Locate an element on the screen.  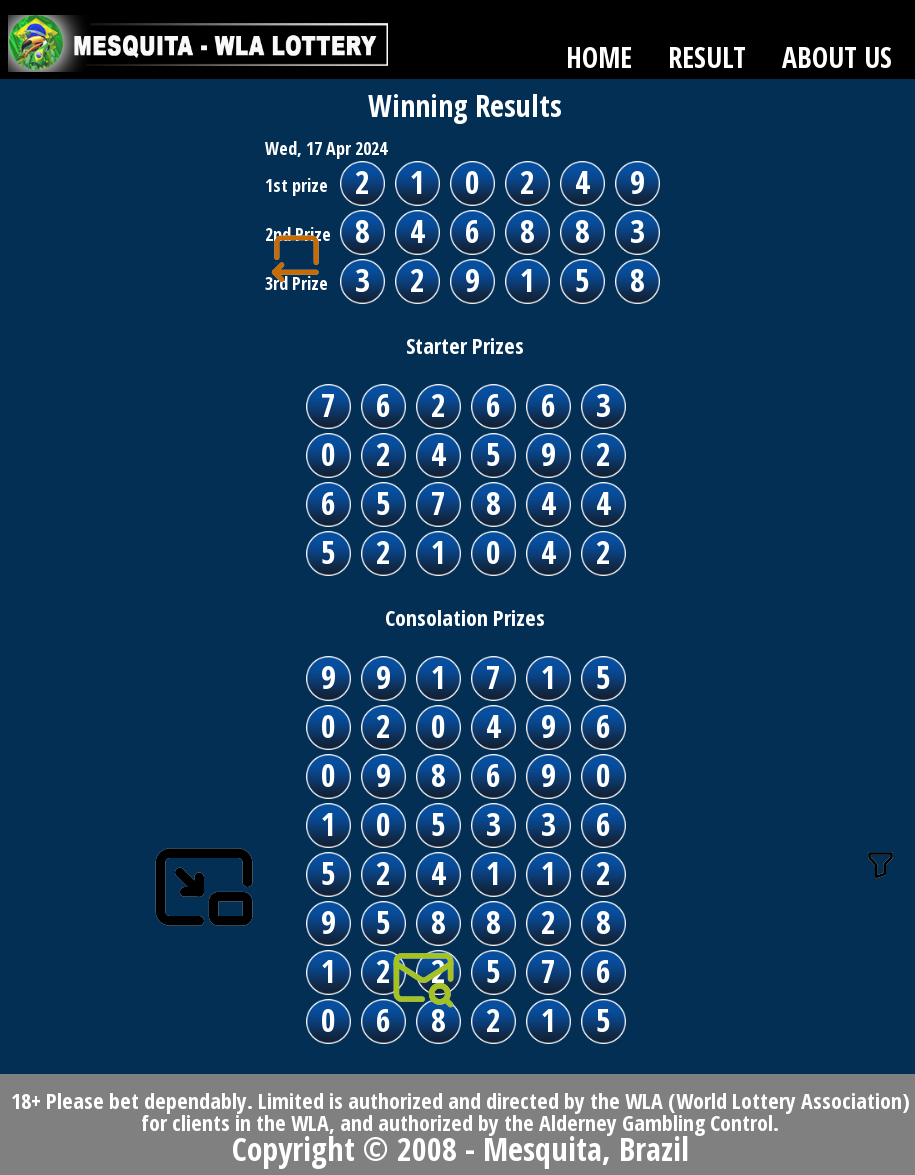
filter or sort content is located at coordinates (880, 864).